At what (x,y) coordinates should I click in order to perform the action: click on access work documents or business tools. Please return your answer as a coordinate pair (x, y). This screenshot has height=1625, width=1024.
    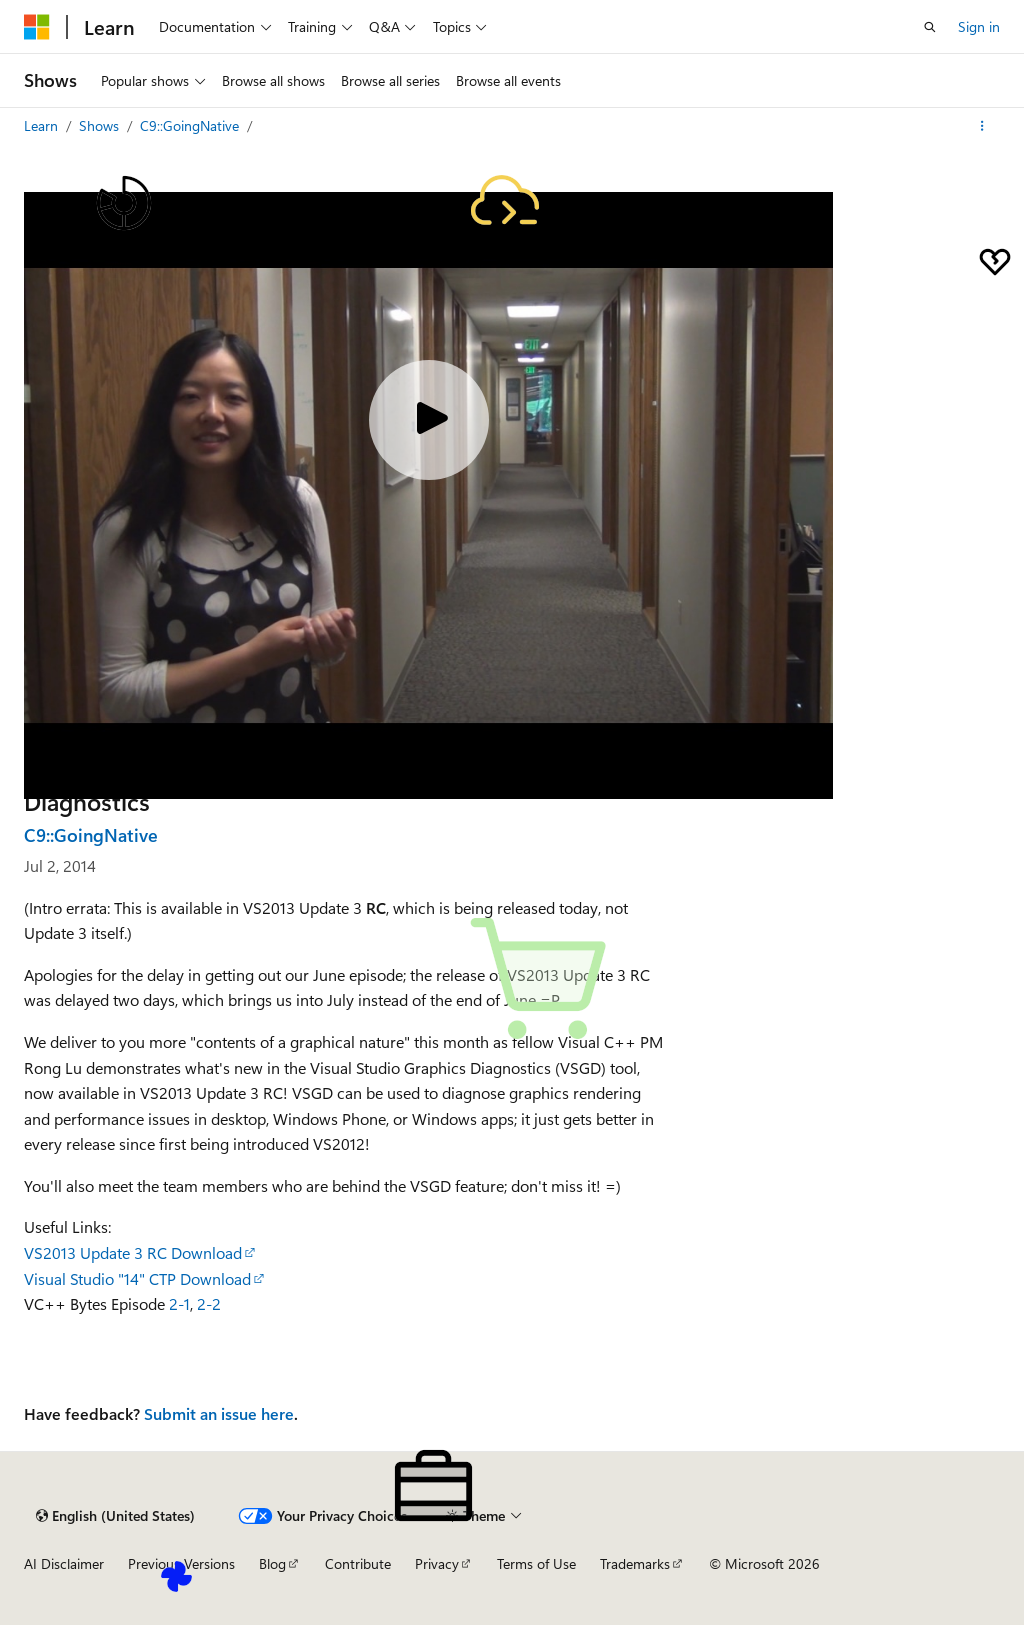
    Looking at the image, I should click on (433, 1488).